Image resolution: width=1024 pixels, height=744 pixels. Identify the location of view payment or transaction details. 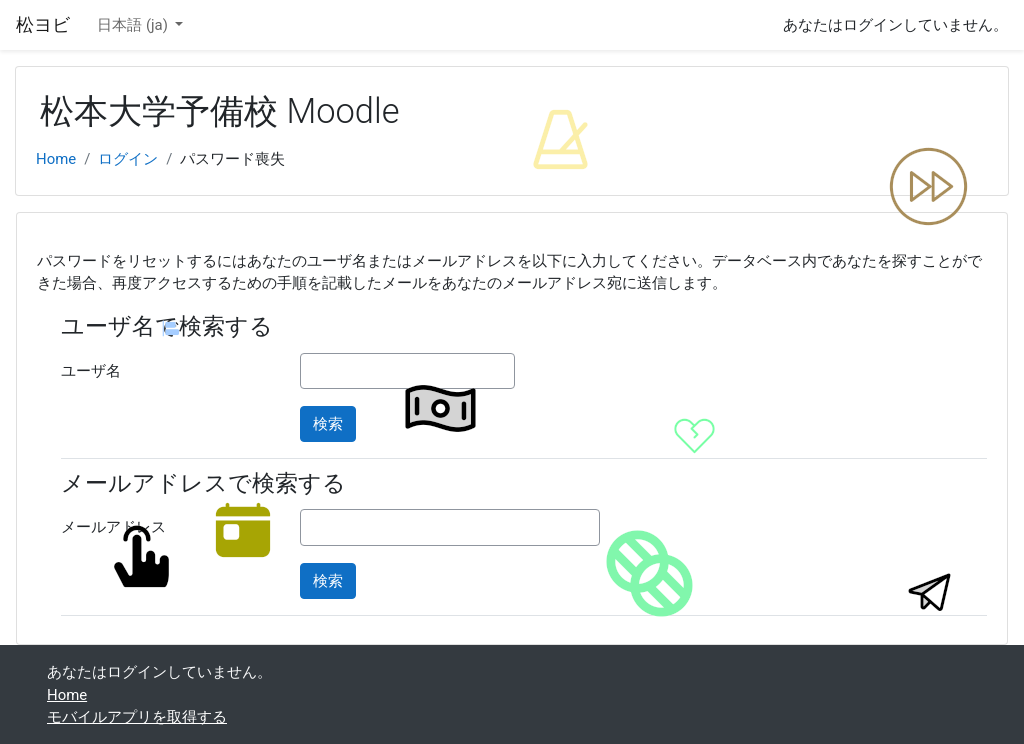
(440, 408).